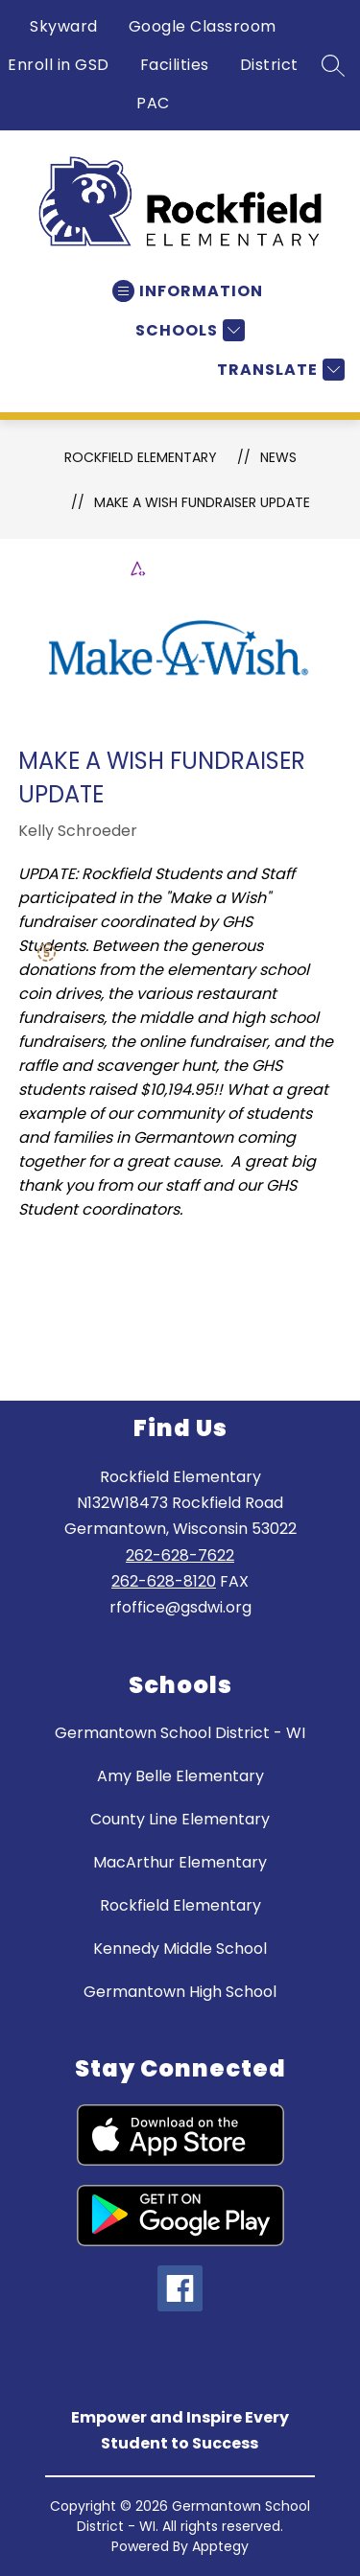 Image resolution: width=360 pixels, height=2576 pixels. I want to click on access navigation code or routing scripts, so click(137, 569).